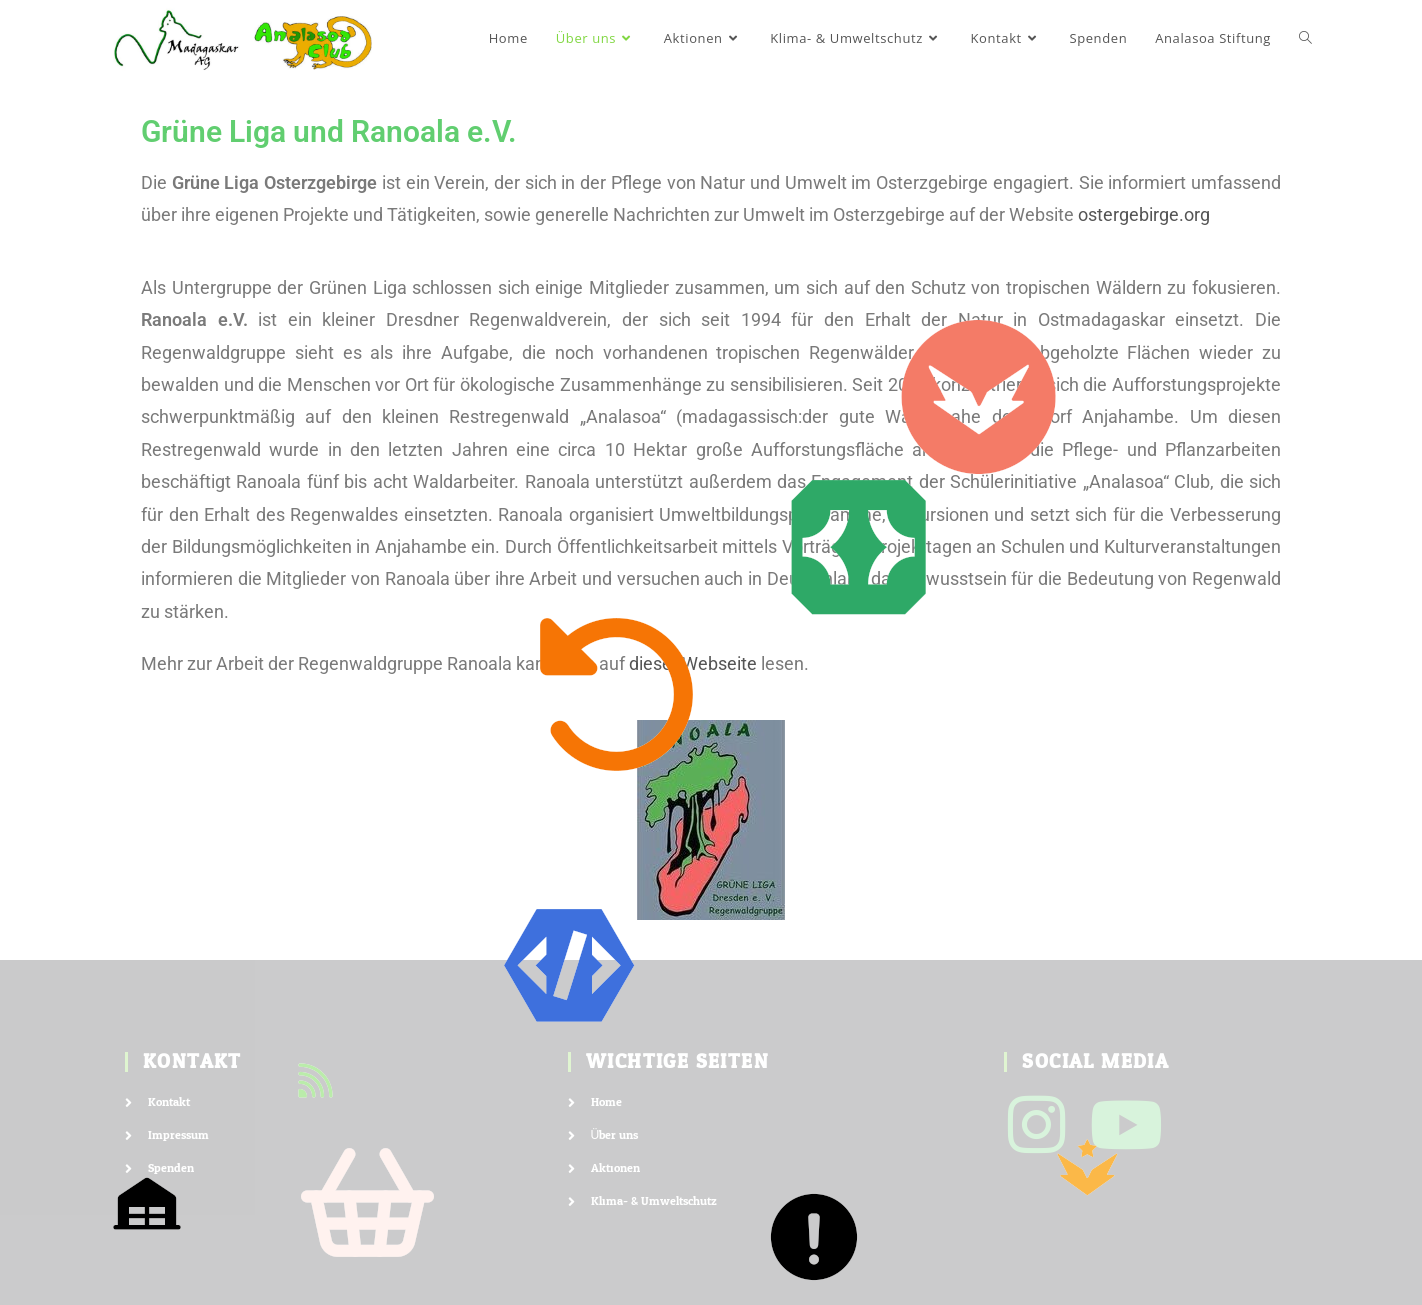 The width and height of the screenshot is (1422, 1305). Describe the element at coordinates (1087, 1167) in the screenshot. I see `discord hypesquad events badge` at that location.